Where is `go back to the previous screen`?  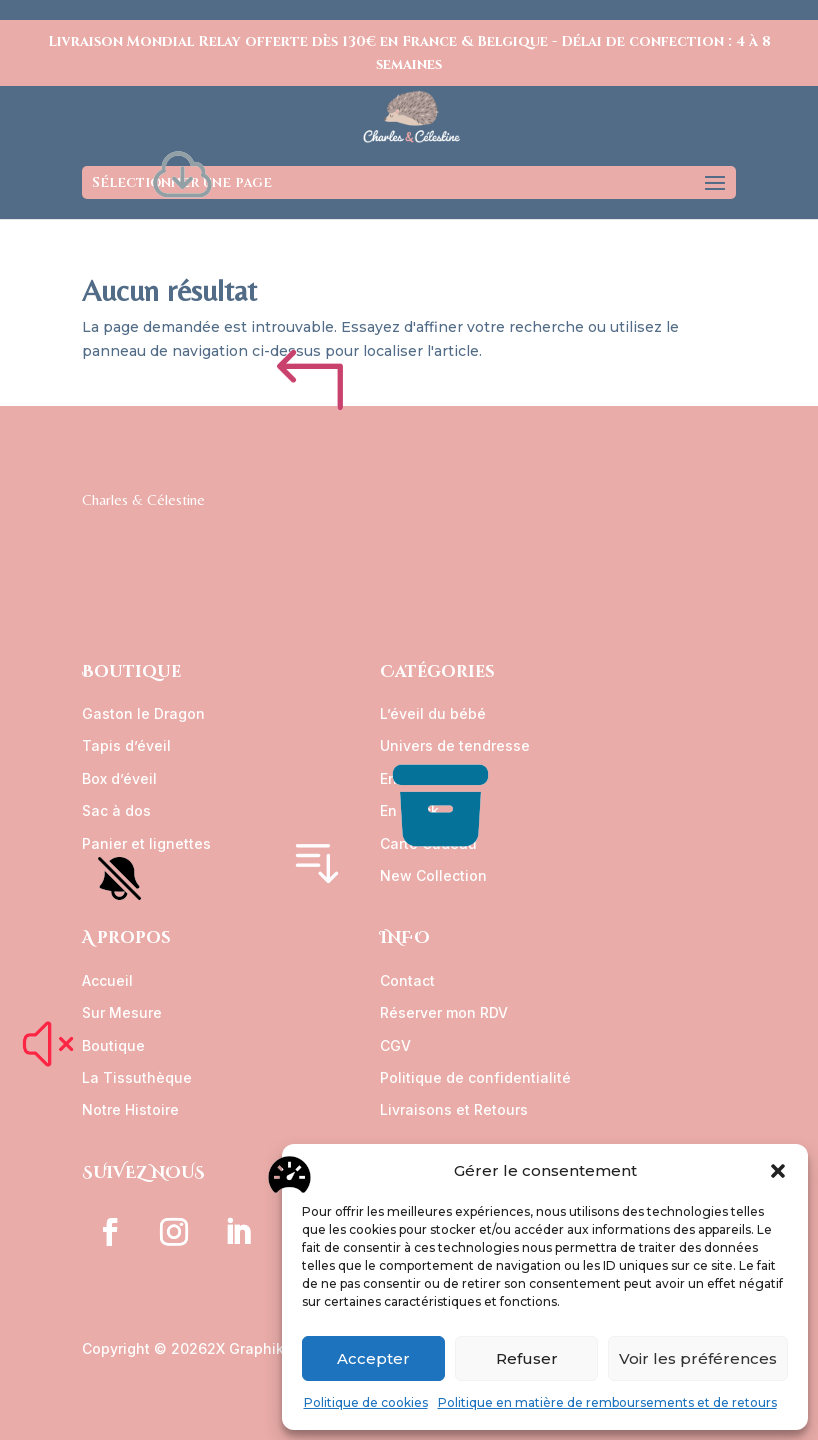
go back to the previous screen is located at coordinates (310, 380).